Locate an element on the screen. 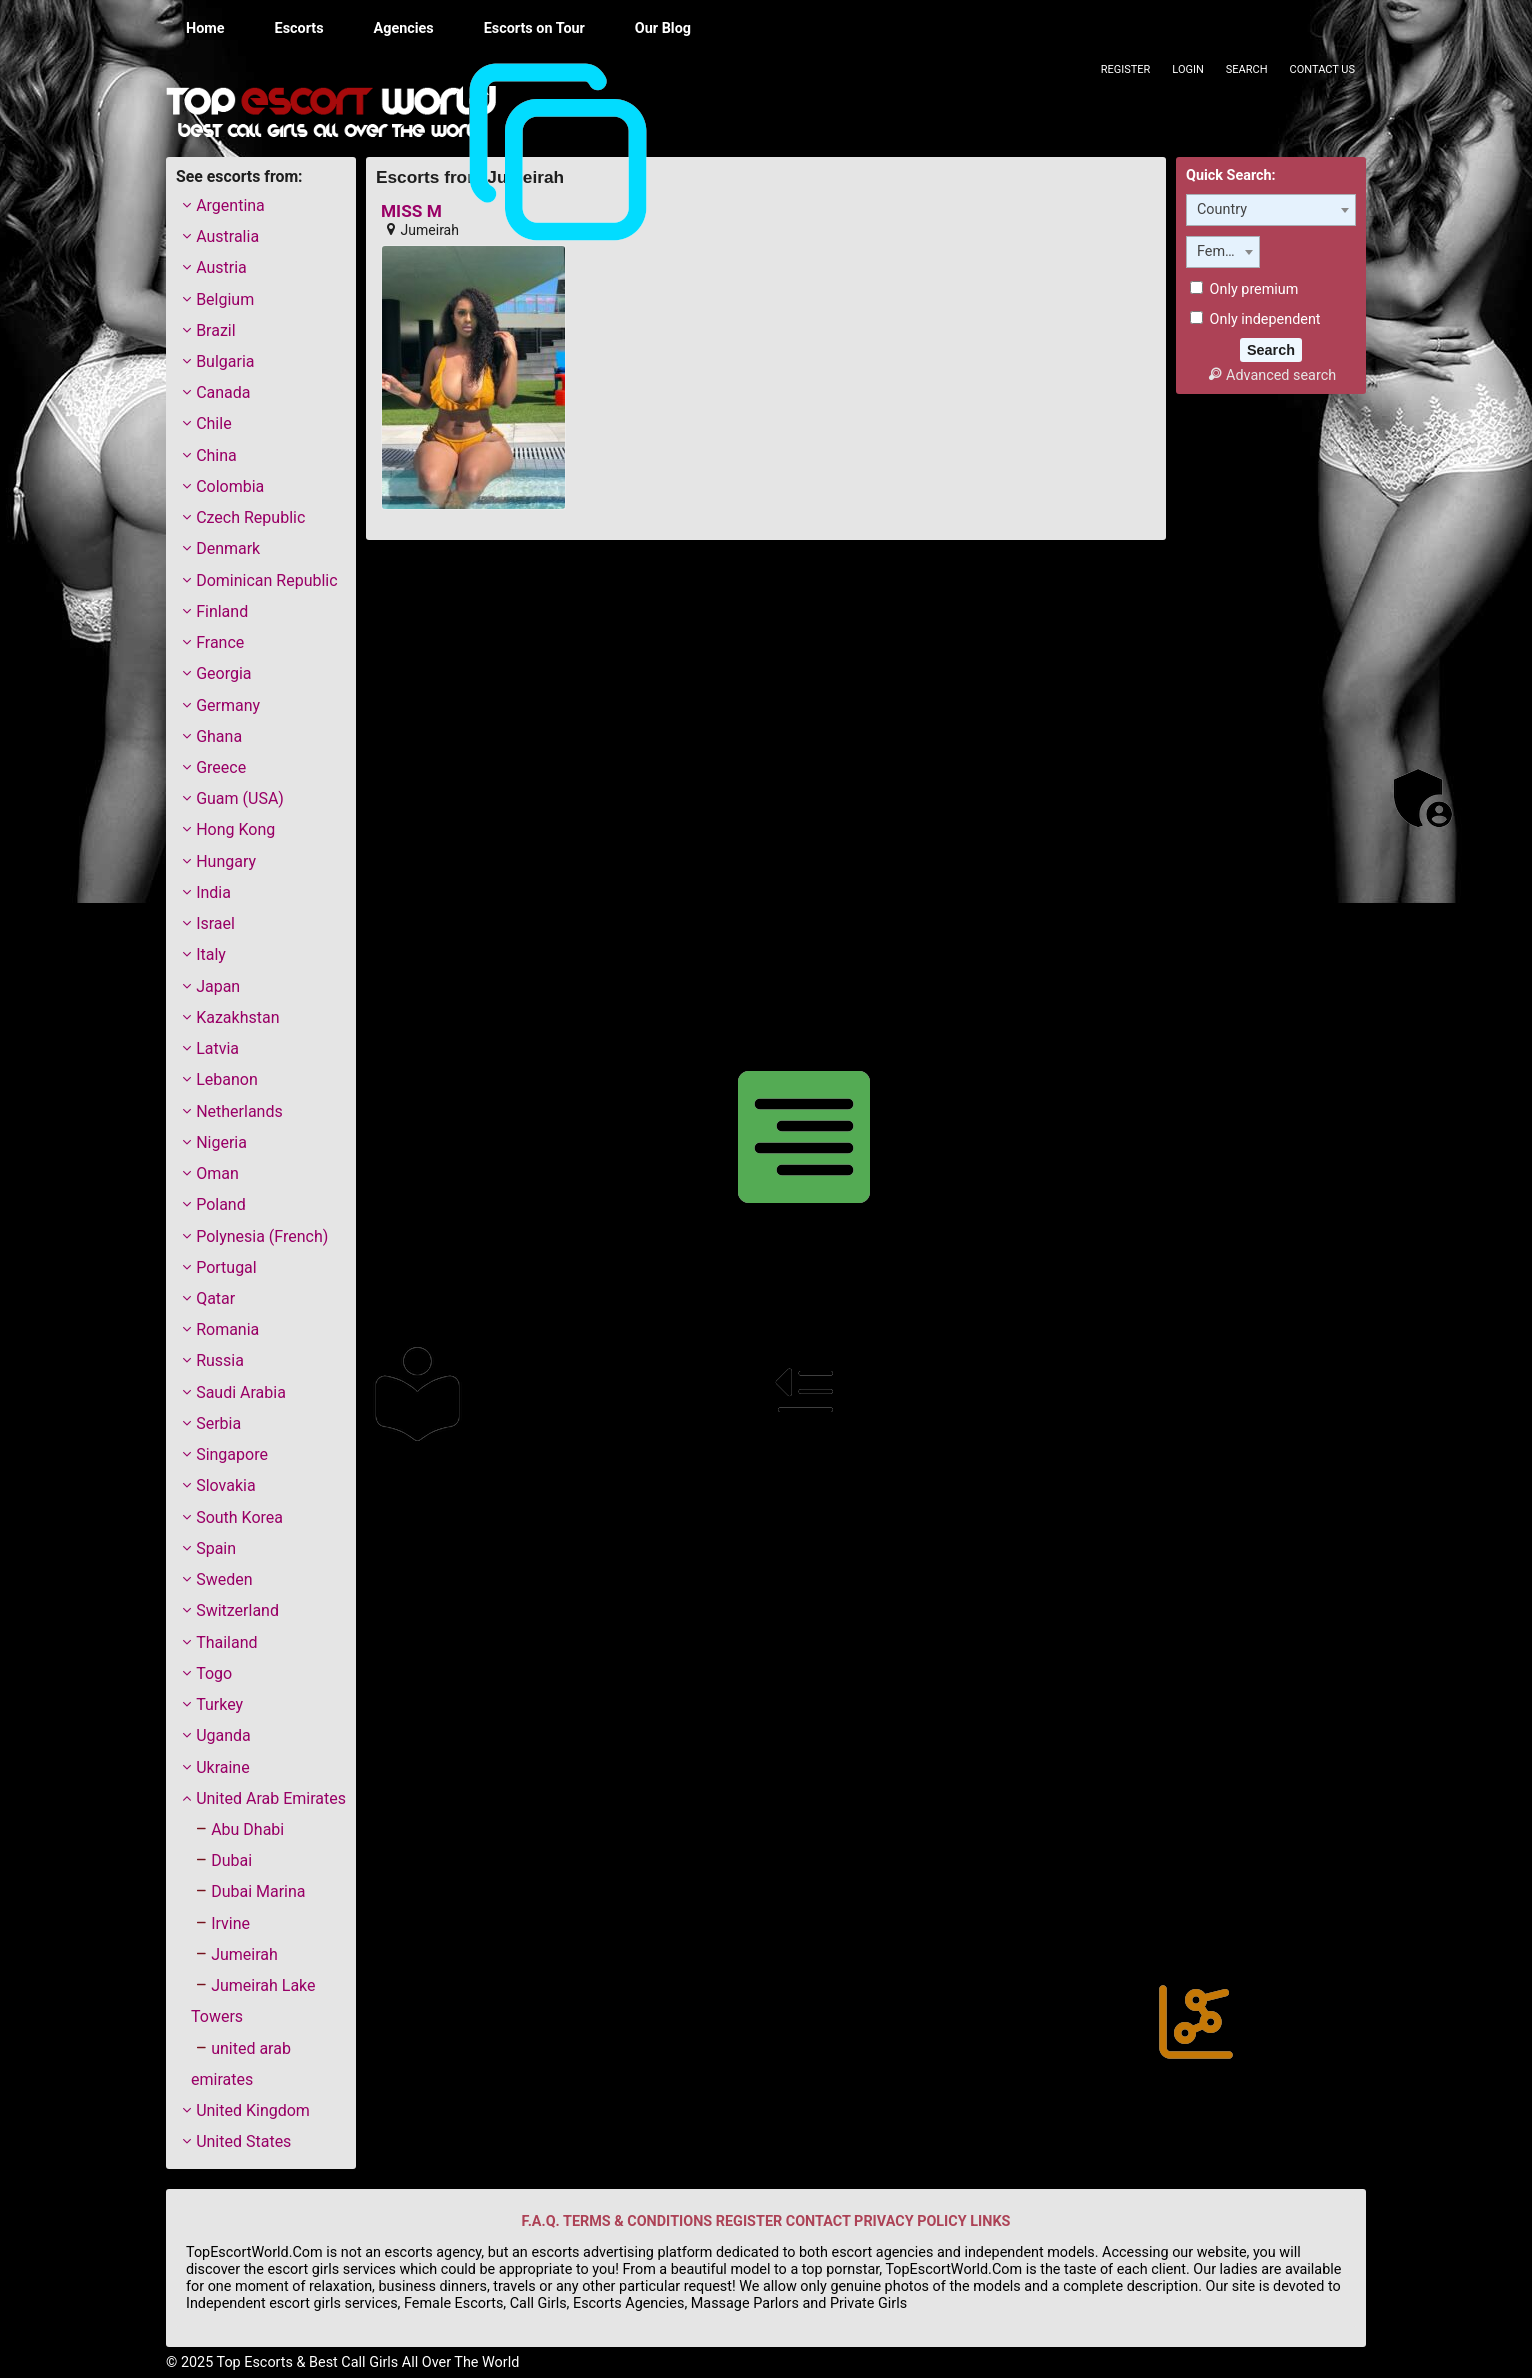  access local library services is located at coordinates (417, 1393).